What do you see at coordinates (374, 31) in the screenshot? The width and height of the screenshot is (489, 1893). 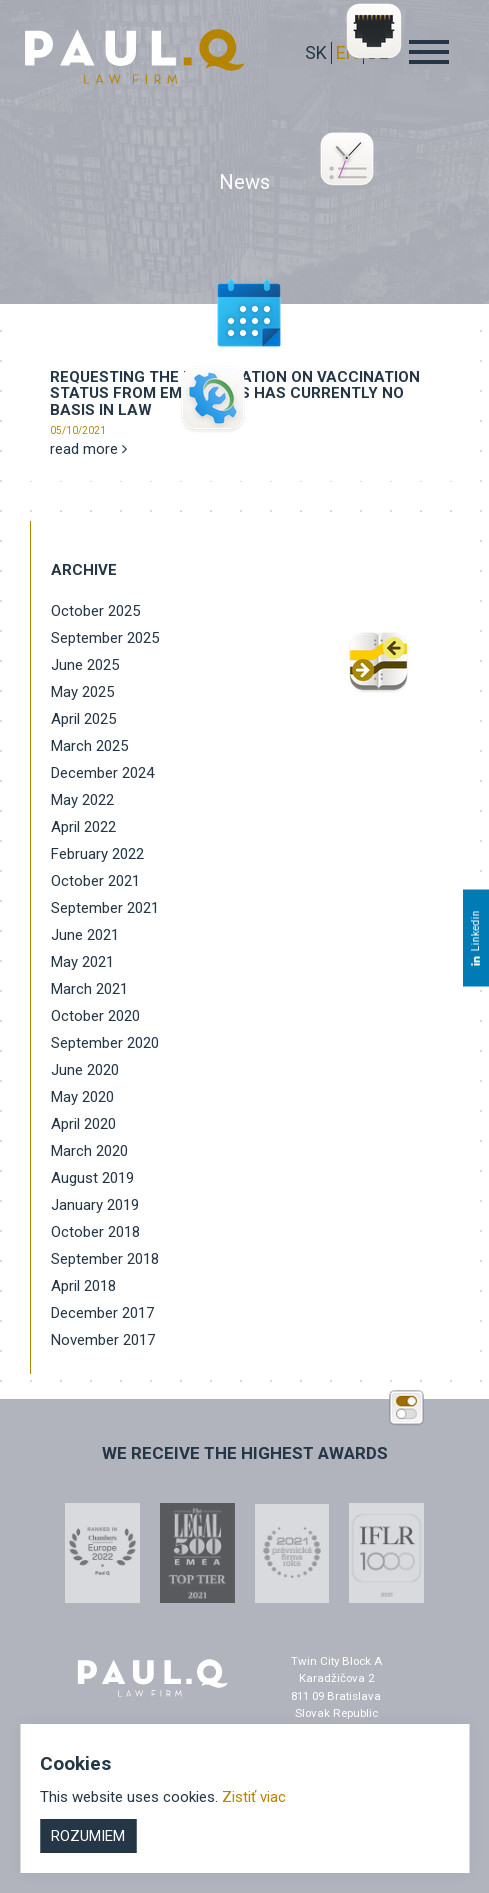 I see `open ethernet network preferences` at bounding box center [374, 31].